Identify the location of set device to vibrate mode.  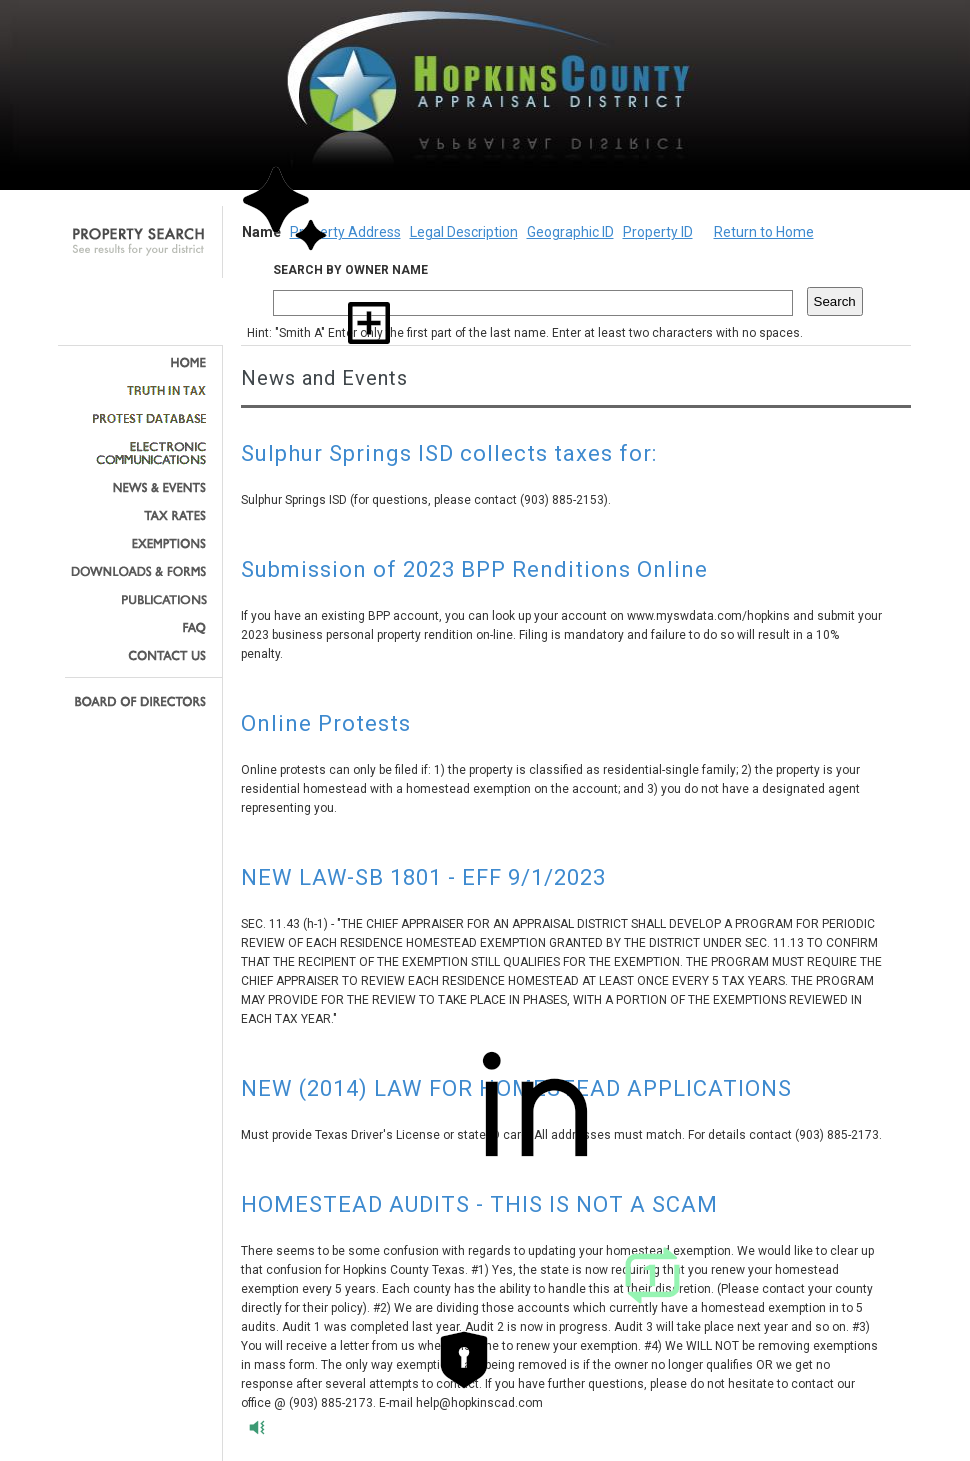
(257, 1427).